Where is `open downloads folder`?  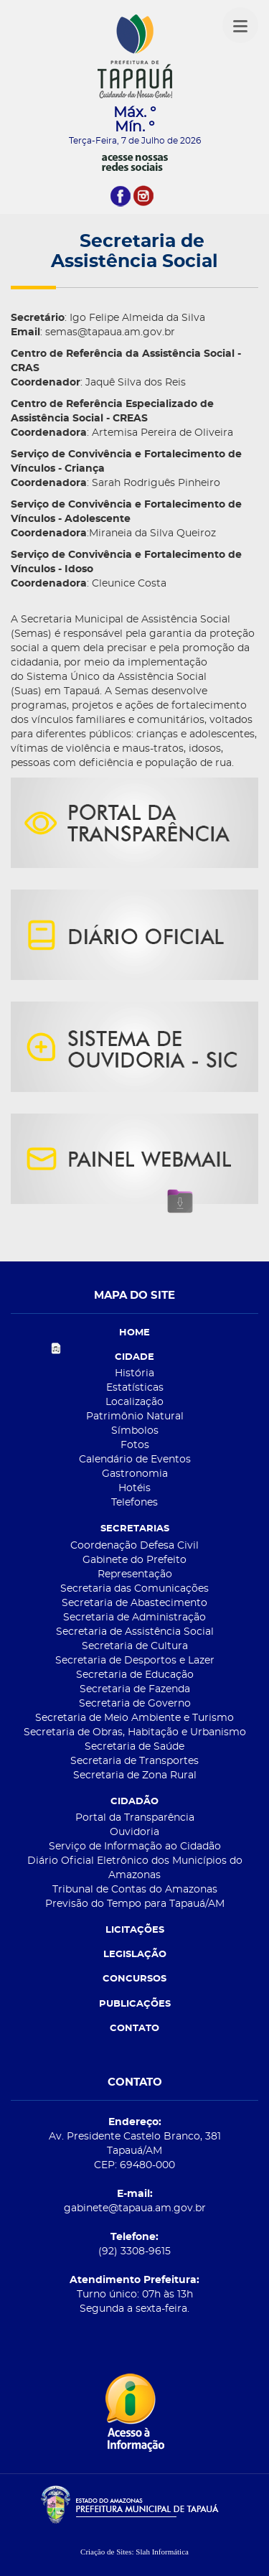 open downloads folder is located at coordinates (180, 1201).